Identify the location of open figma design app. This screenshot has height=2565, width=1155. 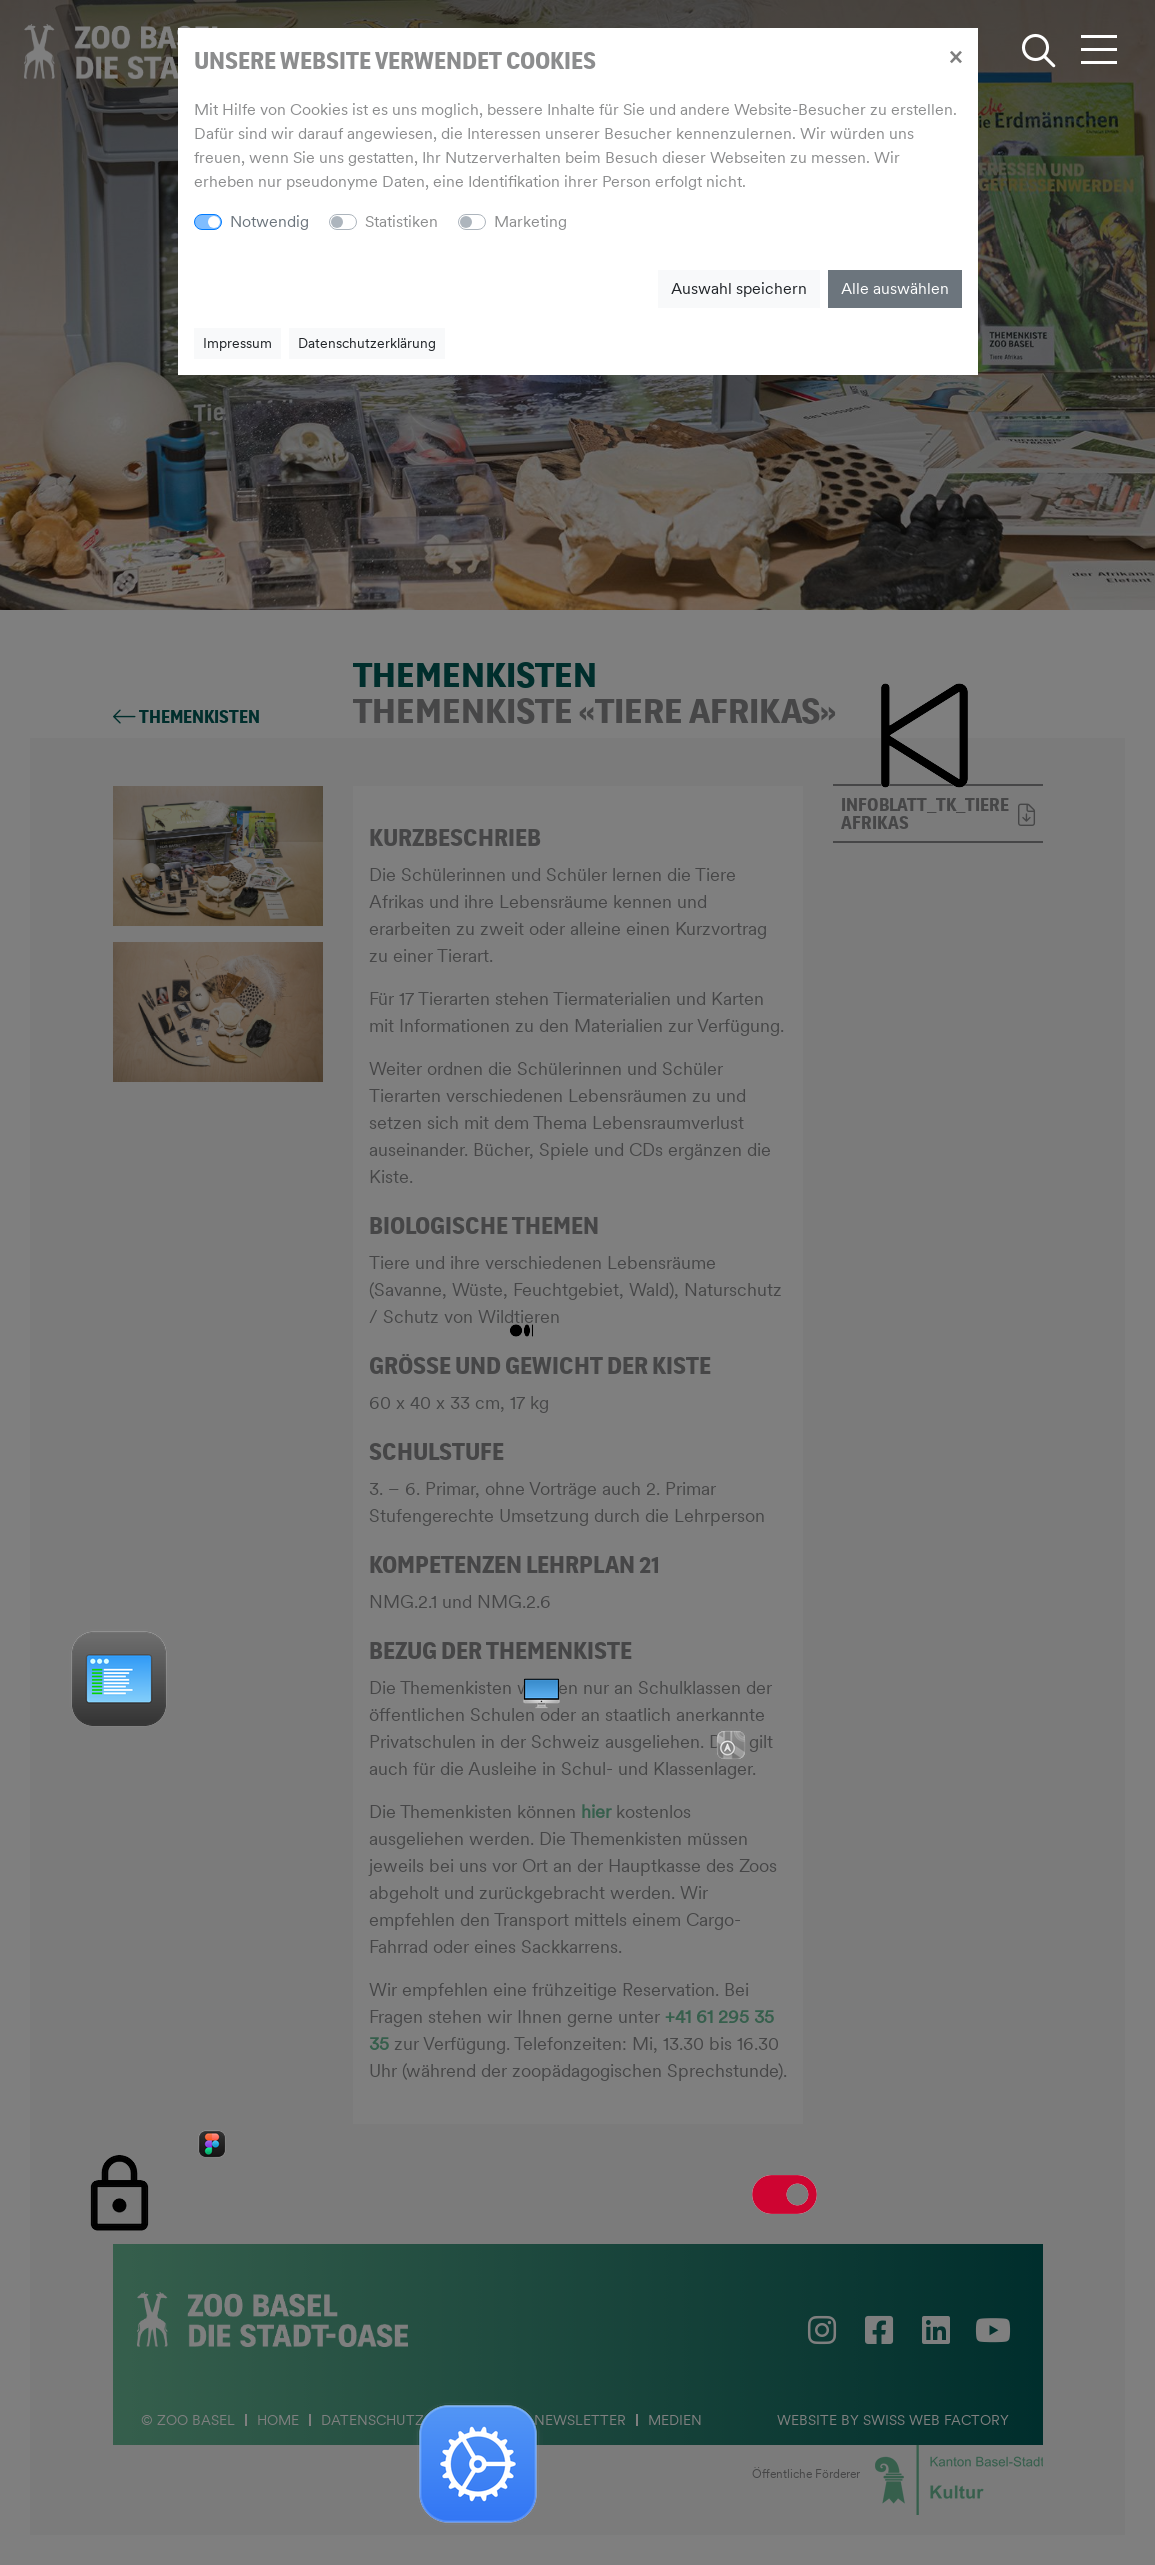
(212, 2144).